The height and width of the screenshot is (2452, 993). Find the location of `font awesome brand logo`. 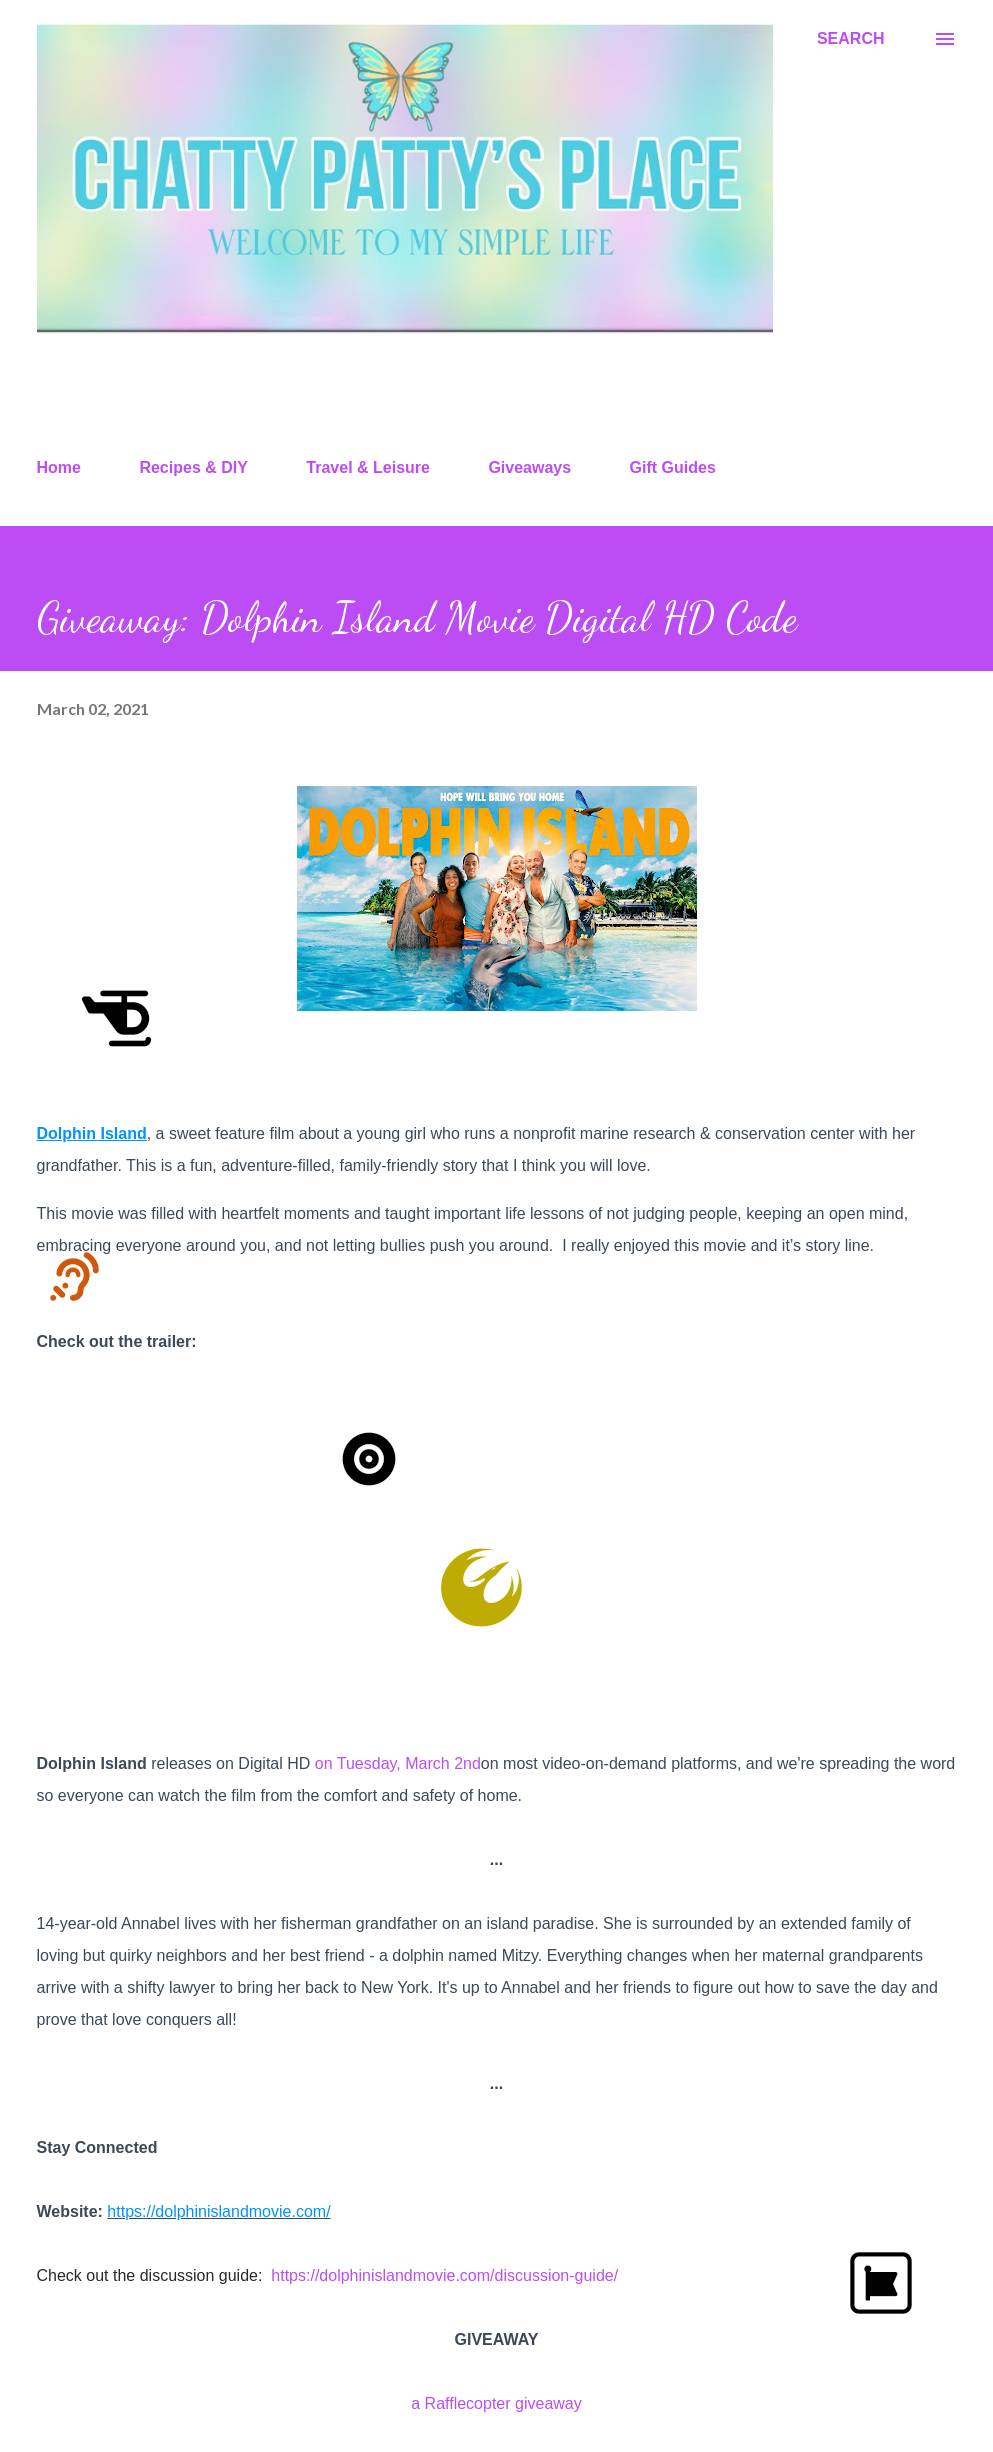

font awesome brand logo is located at coordinates (881, 2283).